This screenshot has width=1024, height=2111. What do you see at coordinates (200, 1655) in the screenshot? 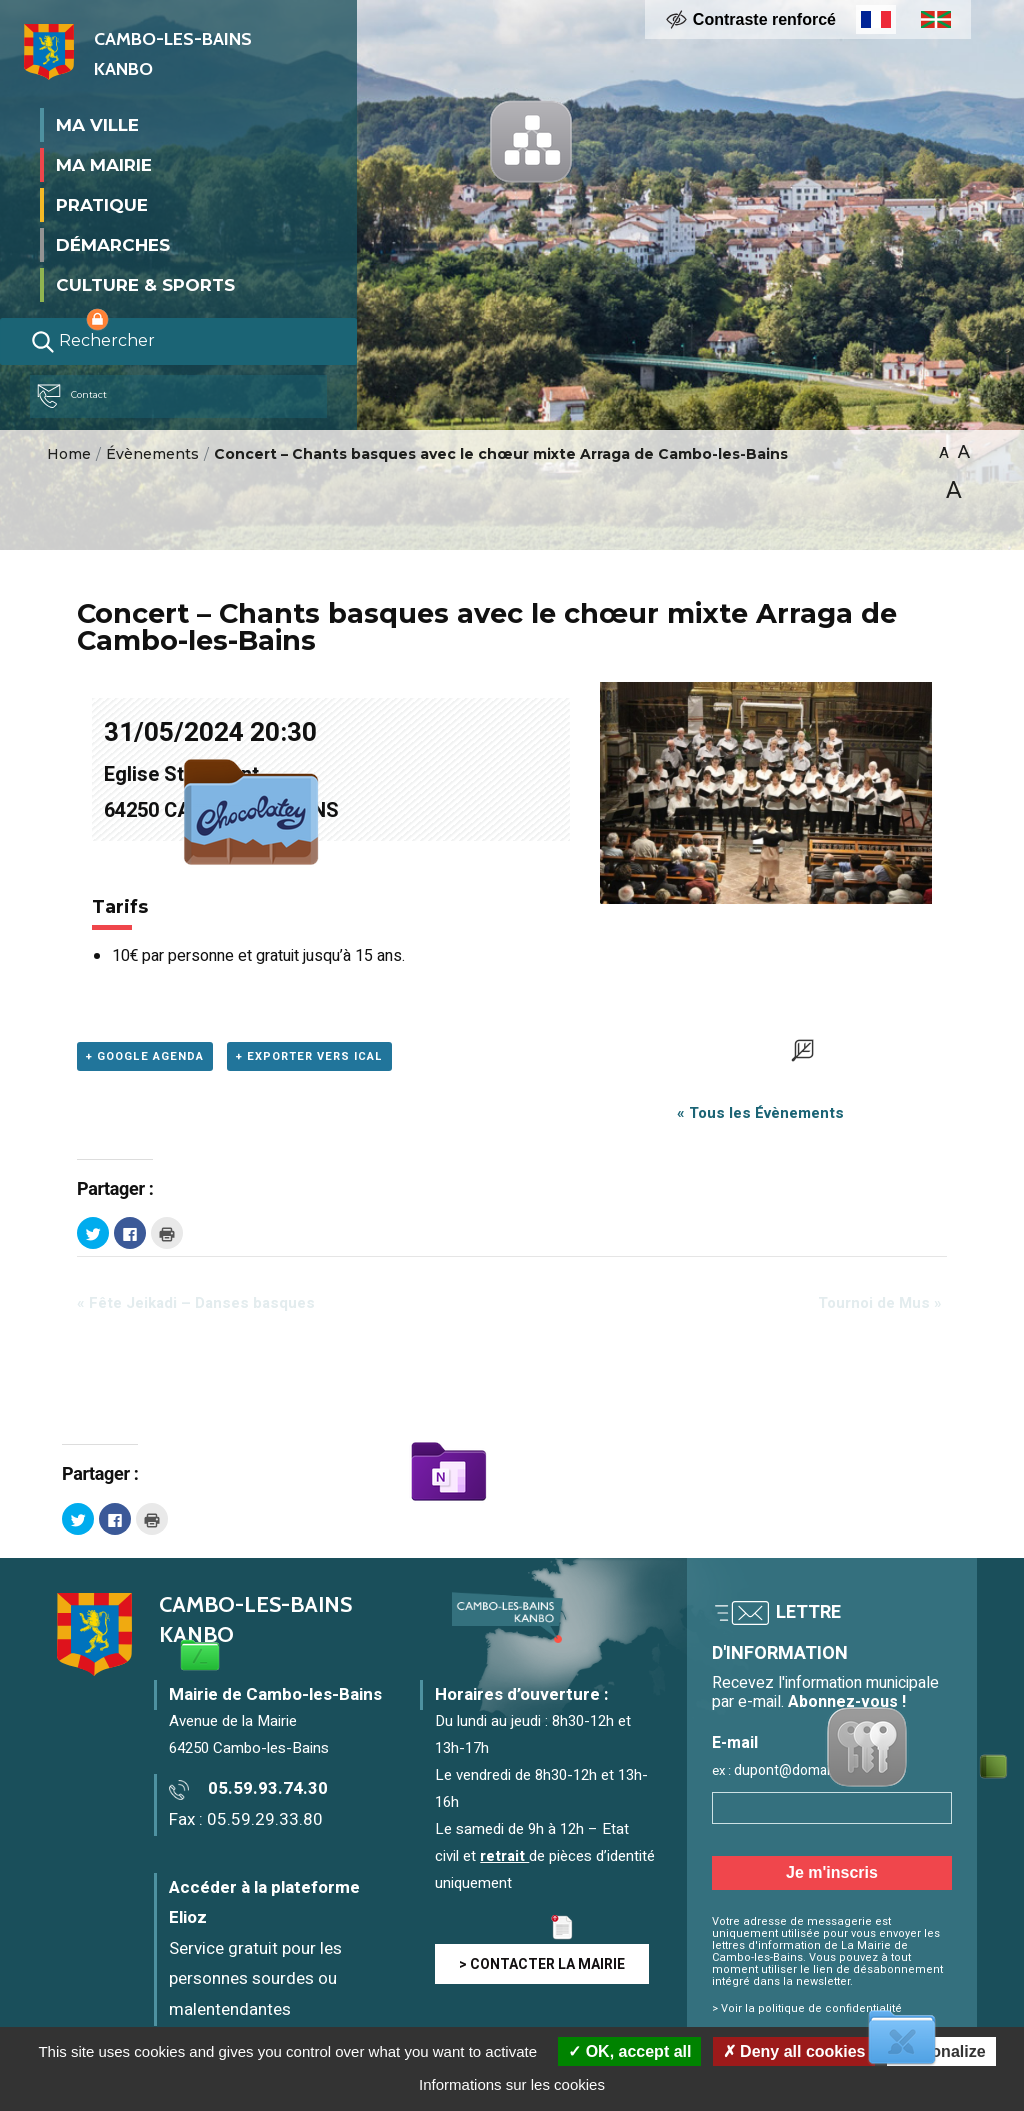
I see `access the root directory folder` at bounding box center [200, 1655].